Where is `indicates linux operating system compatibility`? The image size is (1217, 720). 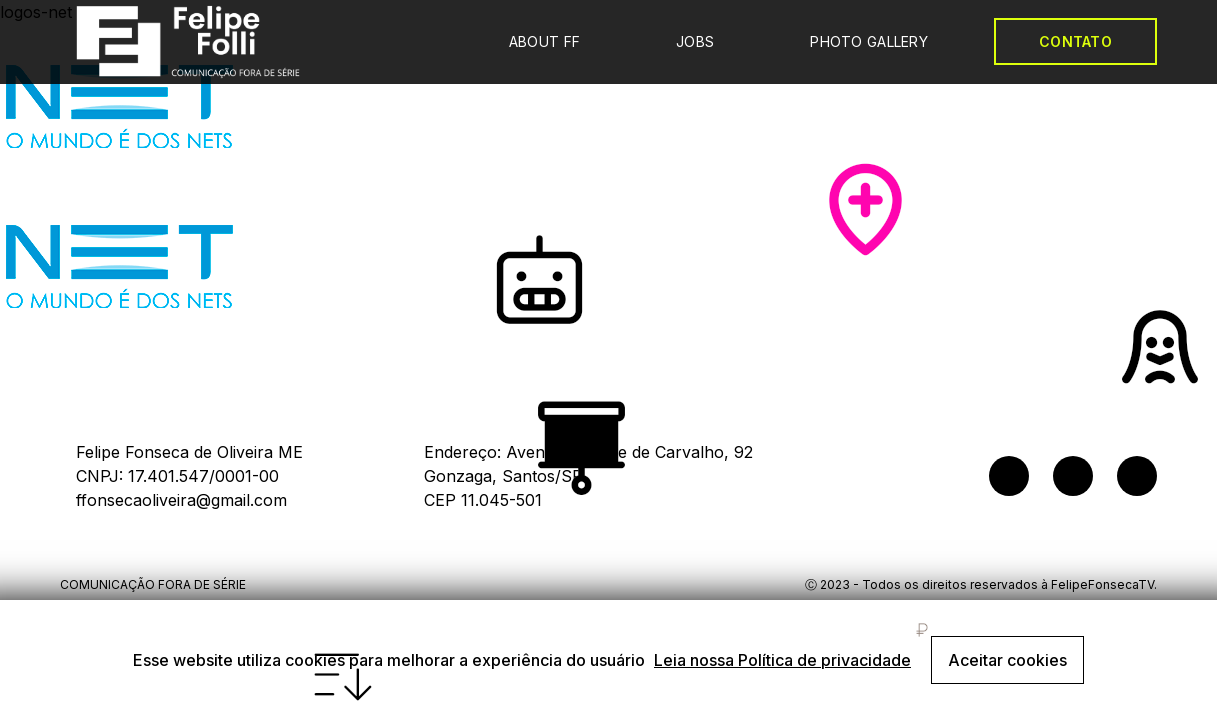 indicates linux operating system compatibility is located at coordinates (1160, 351).